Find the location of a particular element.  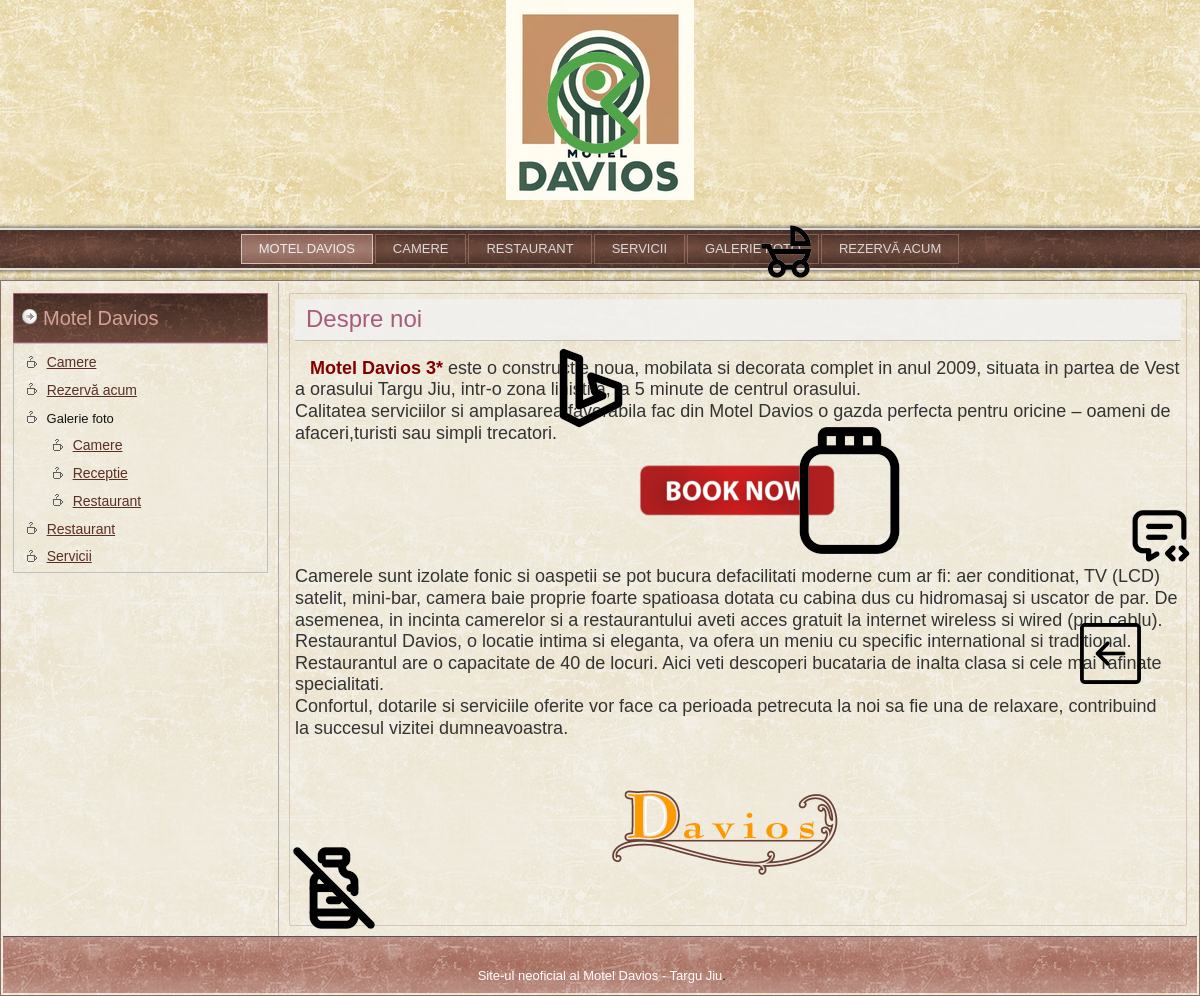

go back to the previous screen is located at coordinates (1110, 653).